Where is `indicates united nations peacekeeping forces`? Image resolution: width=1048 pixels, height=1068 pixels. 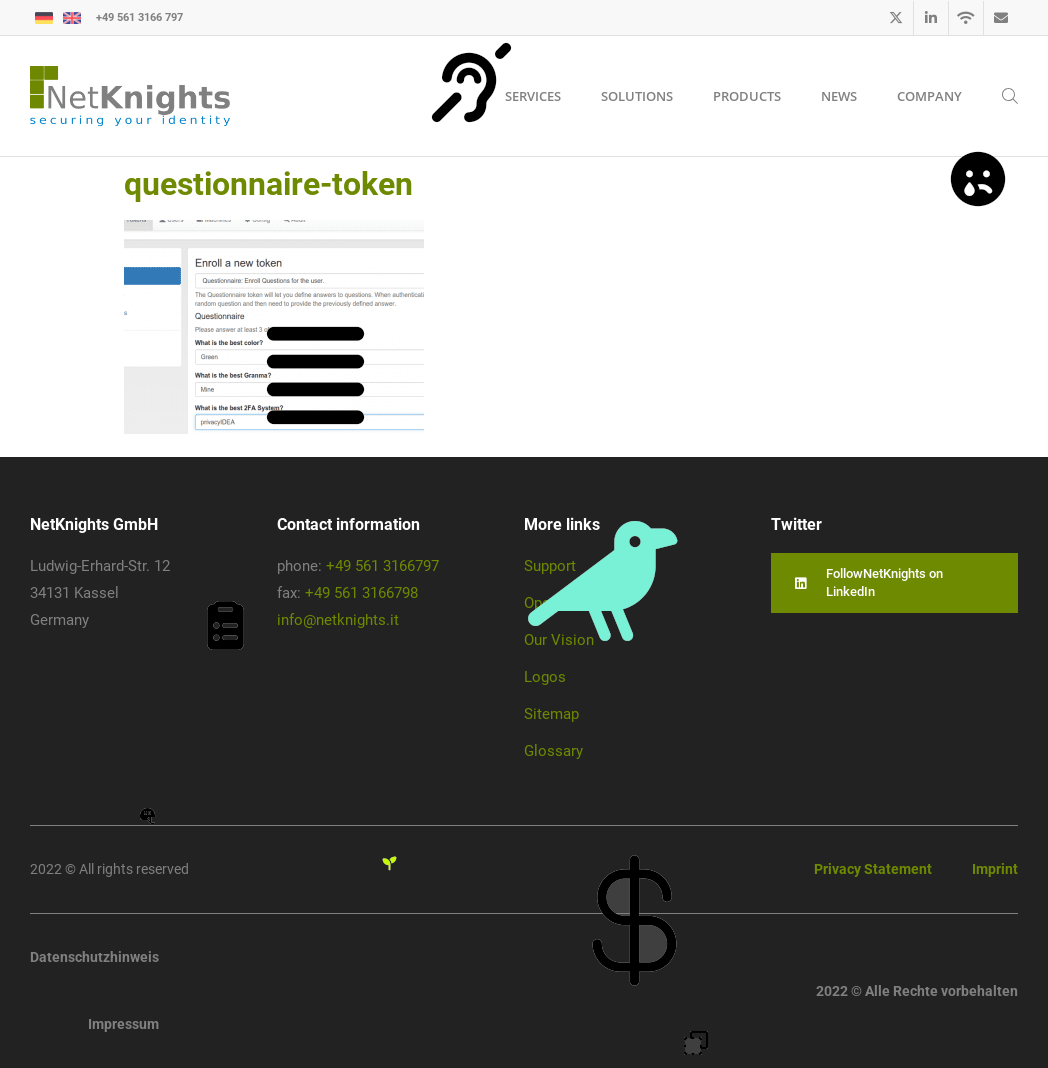 indicates united nations peacekeeping forces is located at coordinates (148, 816).